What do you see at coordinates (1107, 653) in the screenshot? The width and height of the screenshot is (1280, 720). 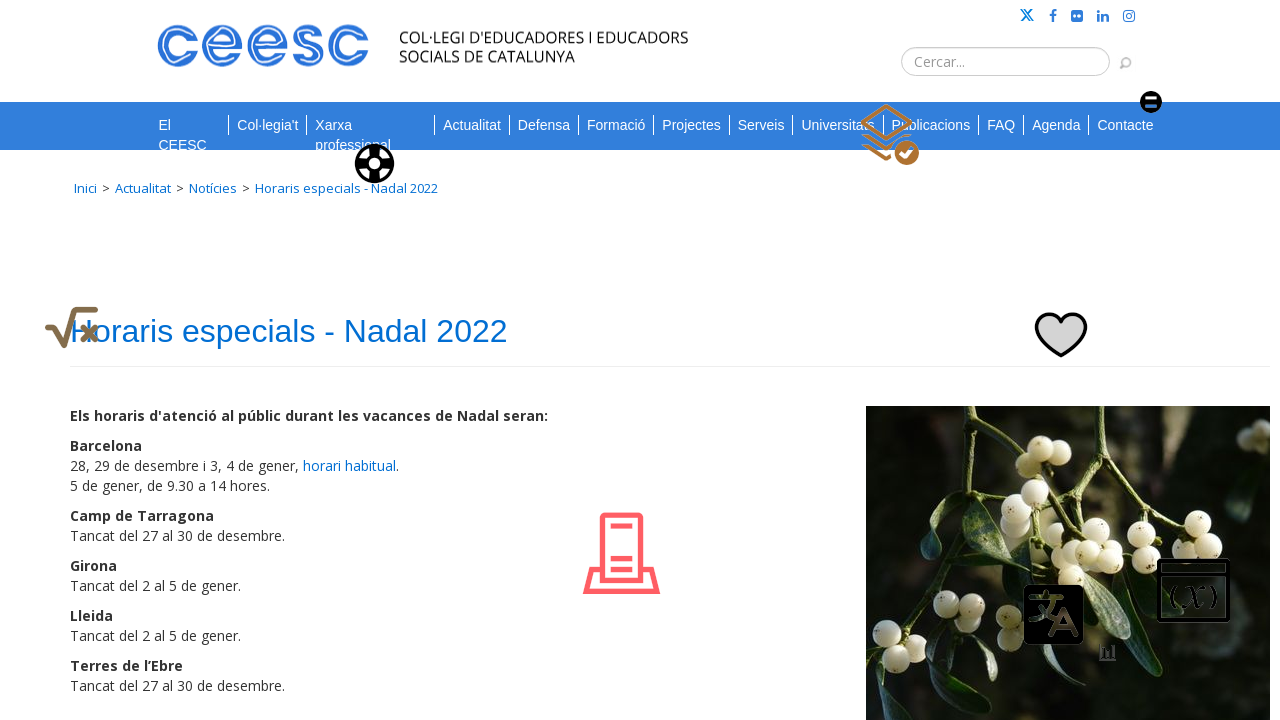 I see `view analytics or statistics` at bounding box center [1107, 653].